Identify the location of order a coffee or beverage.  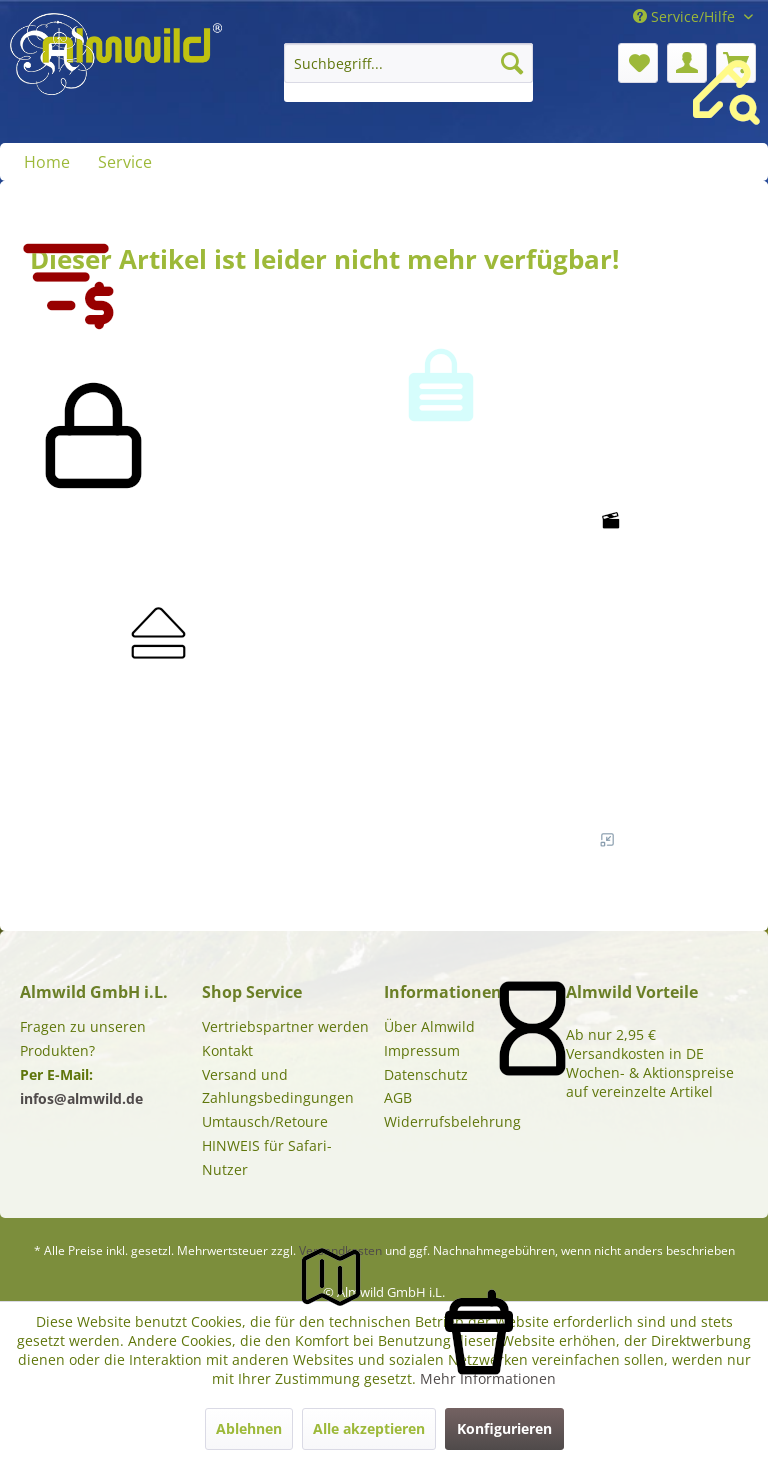
(479, 1332).